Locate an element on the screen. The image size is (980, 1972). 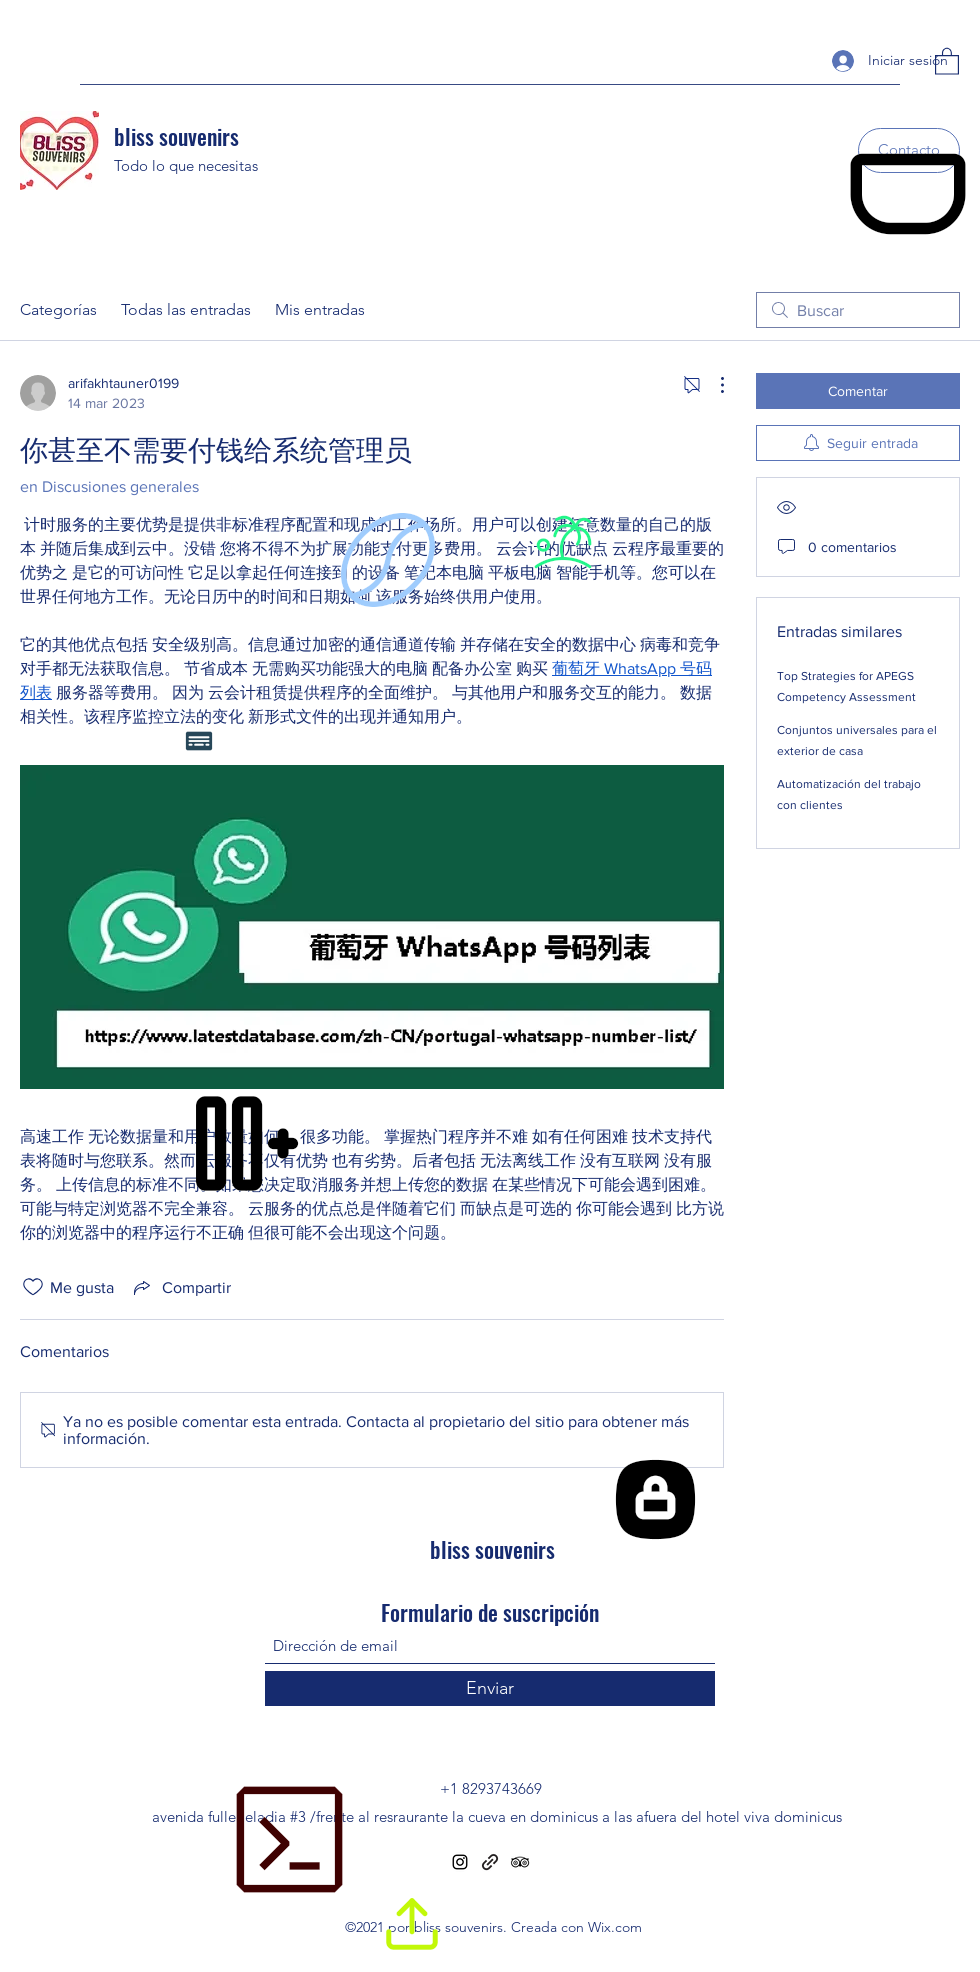
upload a file or document is located at coordinates (412, 1924).